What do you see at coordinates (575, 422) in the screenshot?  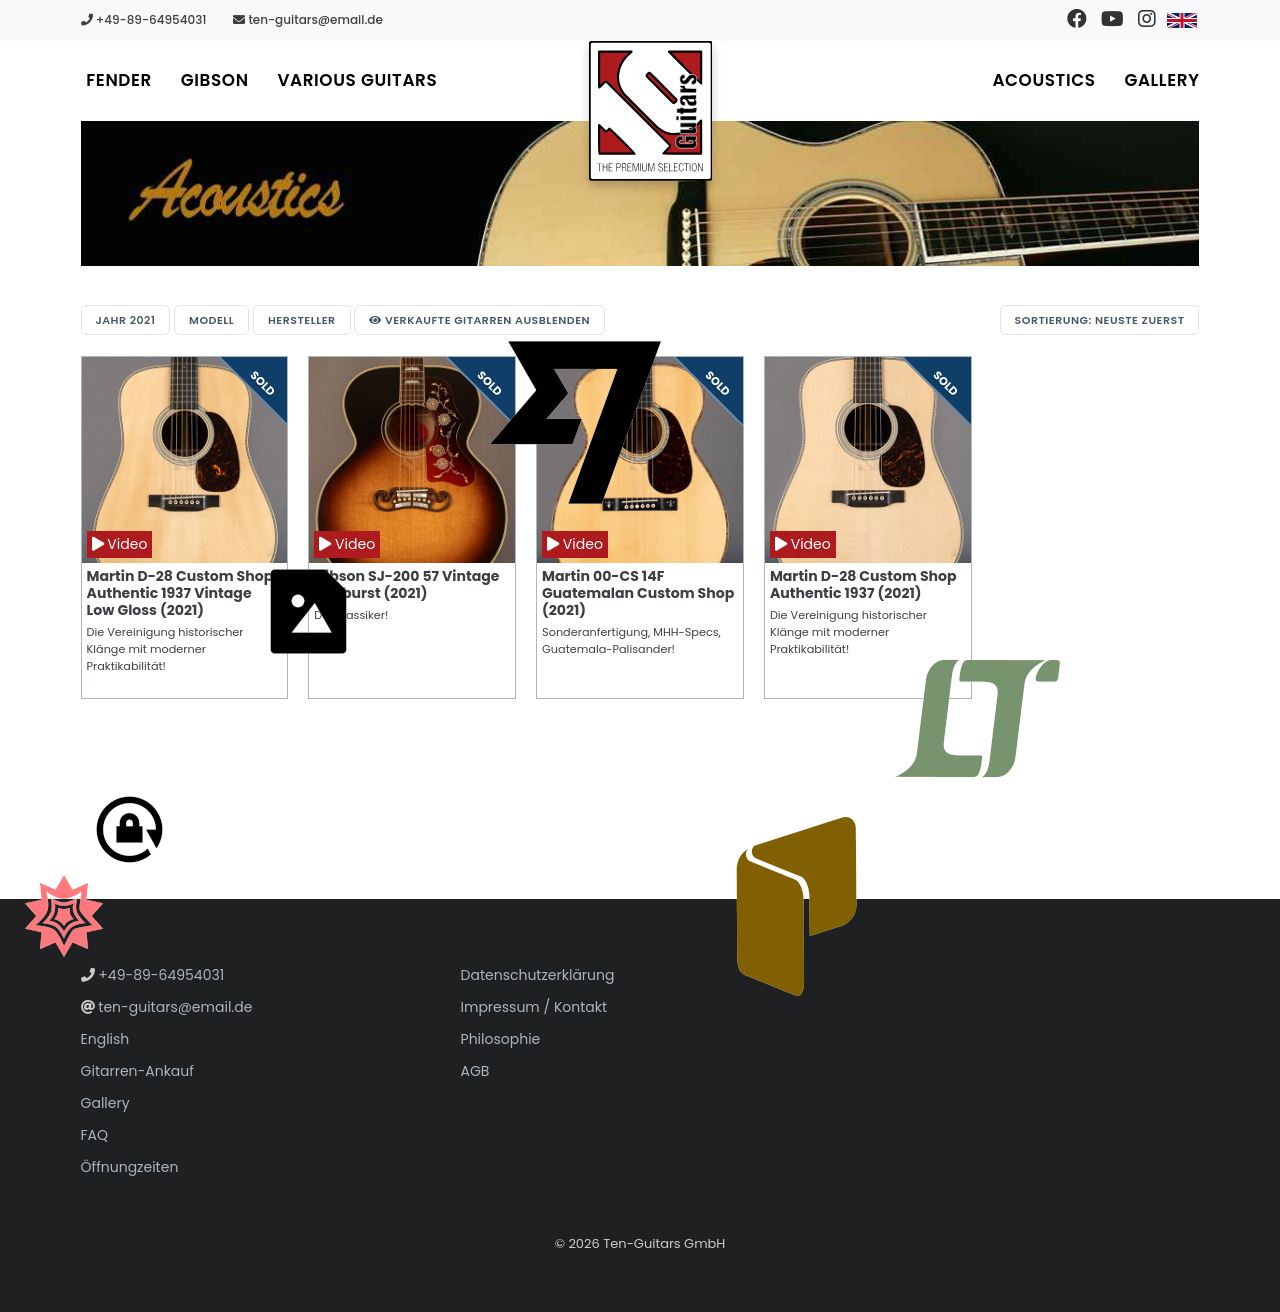 I see `open the Wise money transfer app` at bounding box center [575, 422].